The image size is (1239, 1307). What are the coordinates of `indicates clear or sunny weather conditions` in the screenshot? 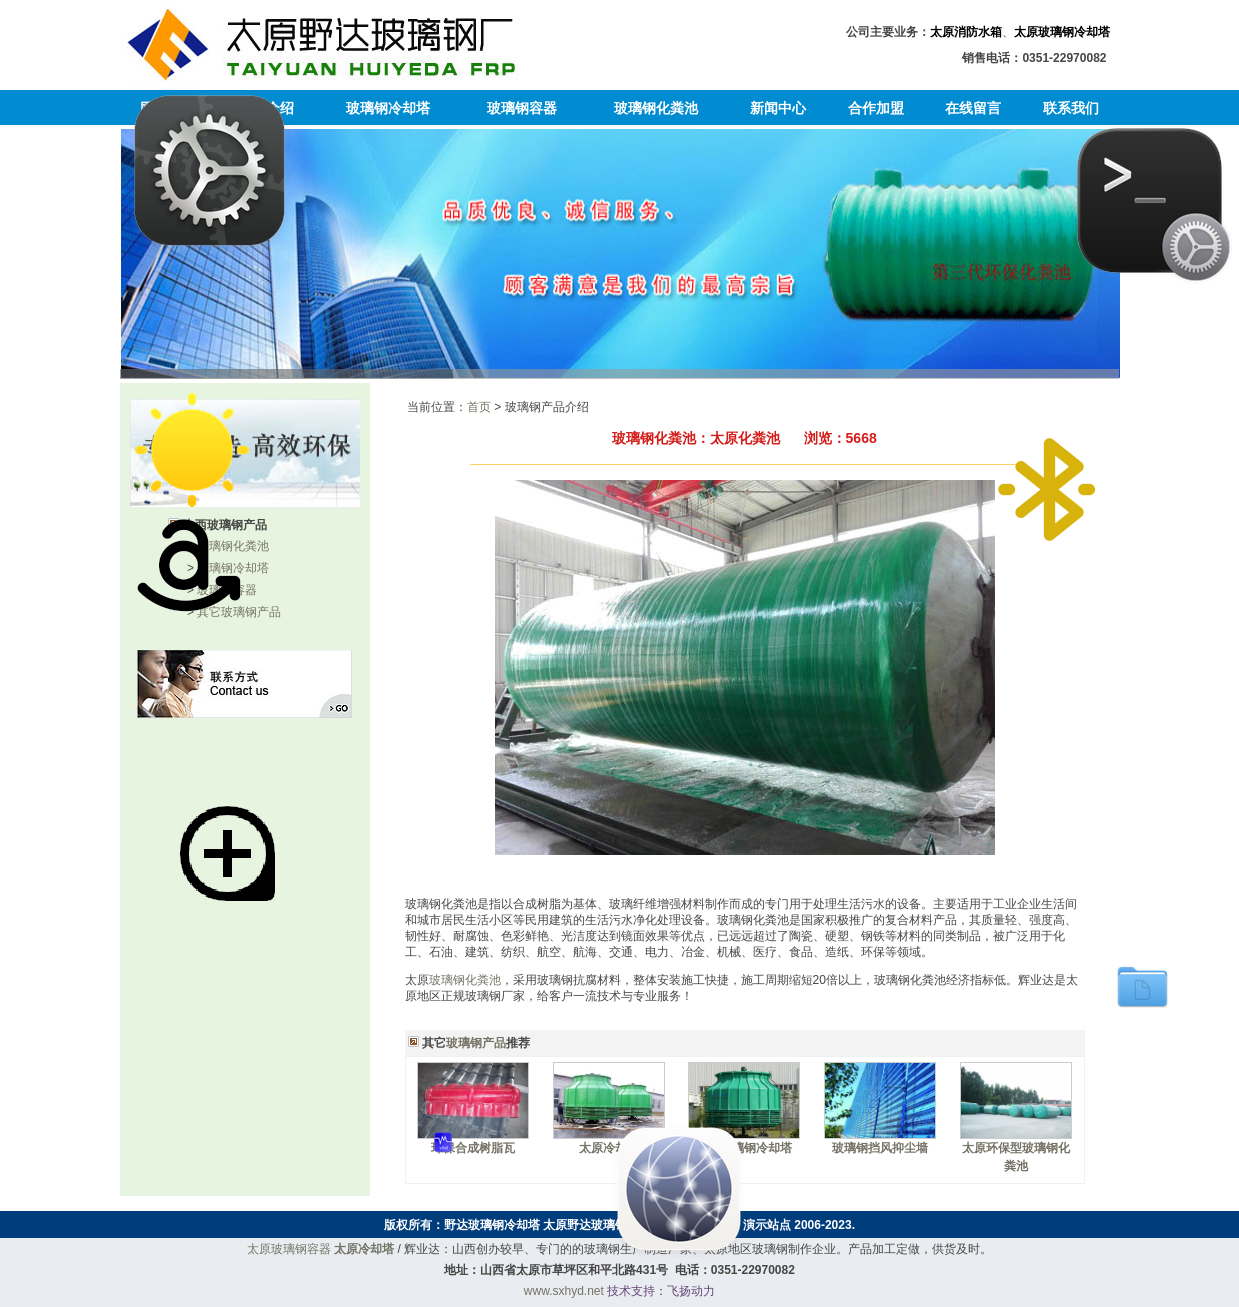 It's located at (192, 450).